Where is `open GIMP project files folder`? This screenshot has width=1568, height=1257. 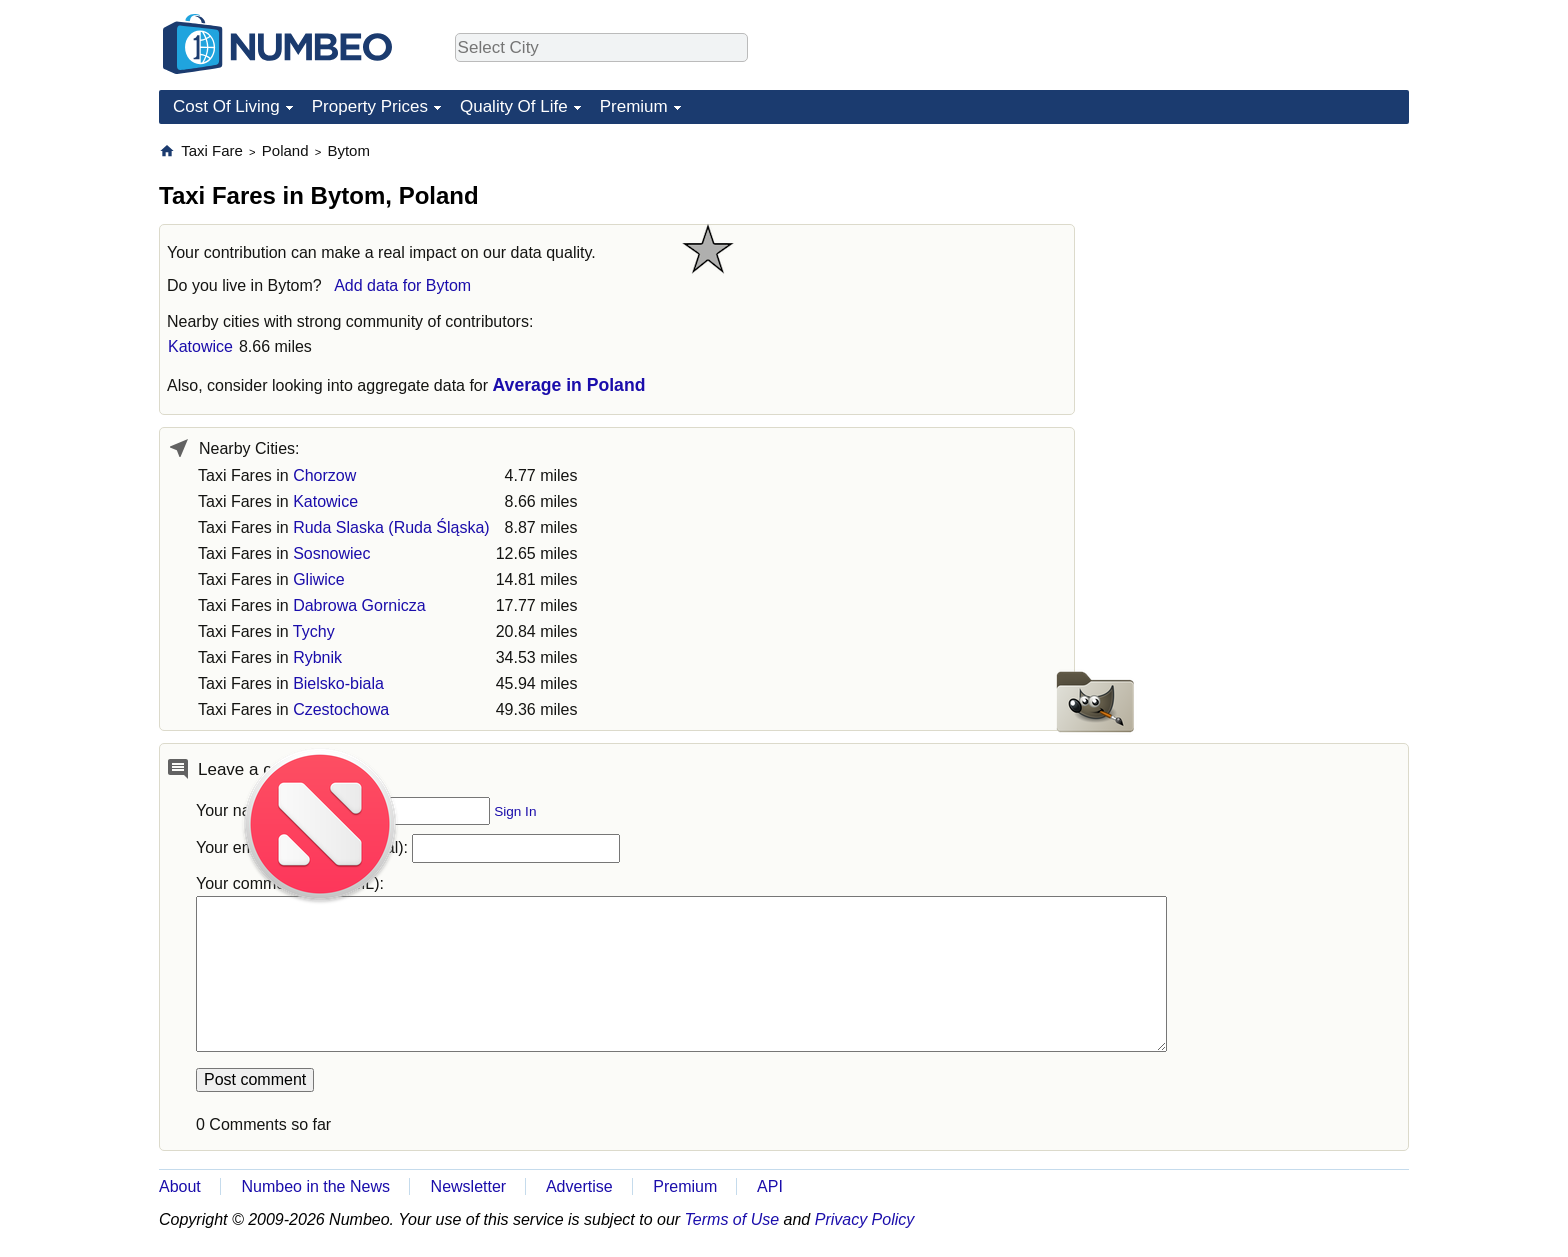
open GIMP project files folder is located at coordinates (1095, 704).